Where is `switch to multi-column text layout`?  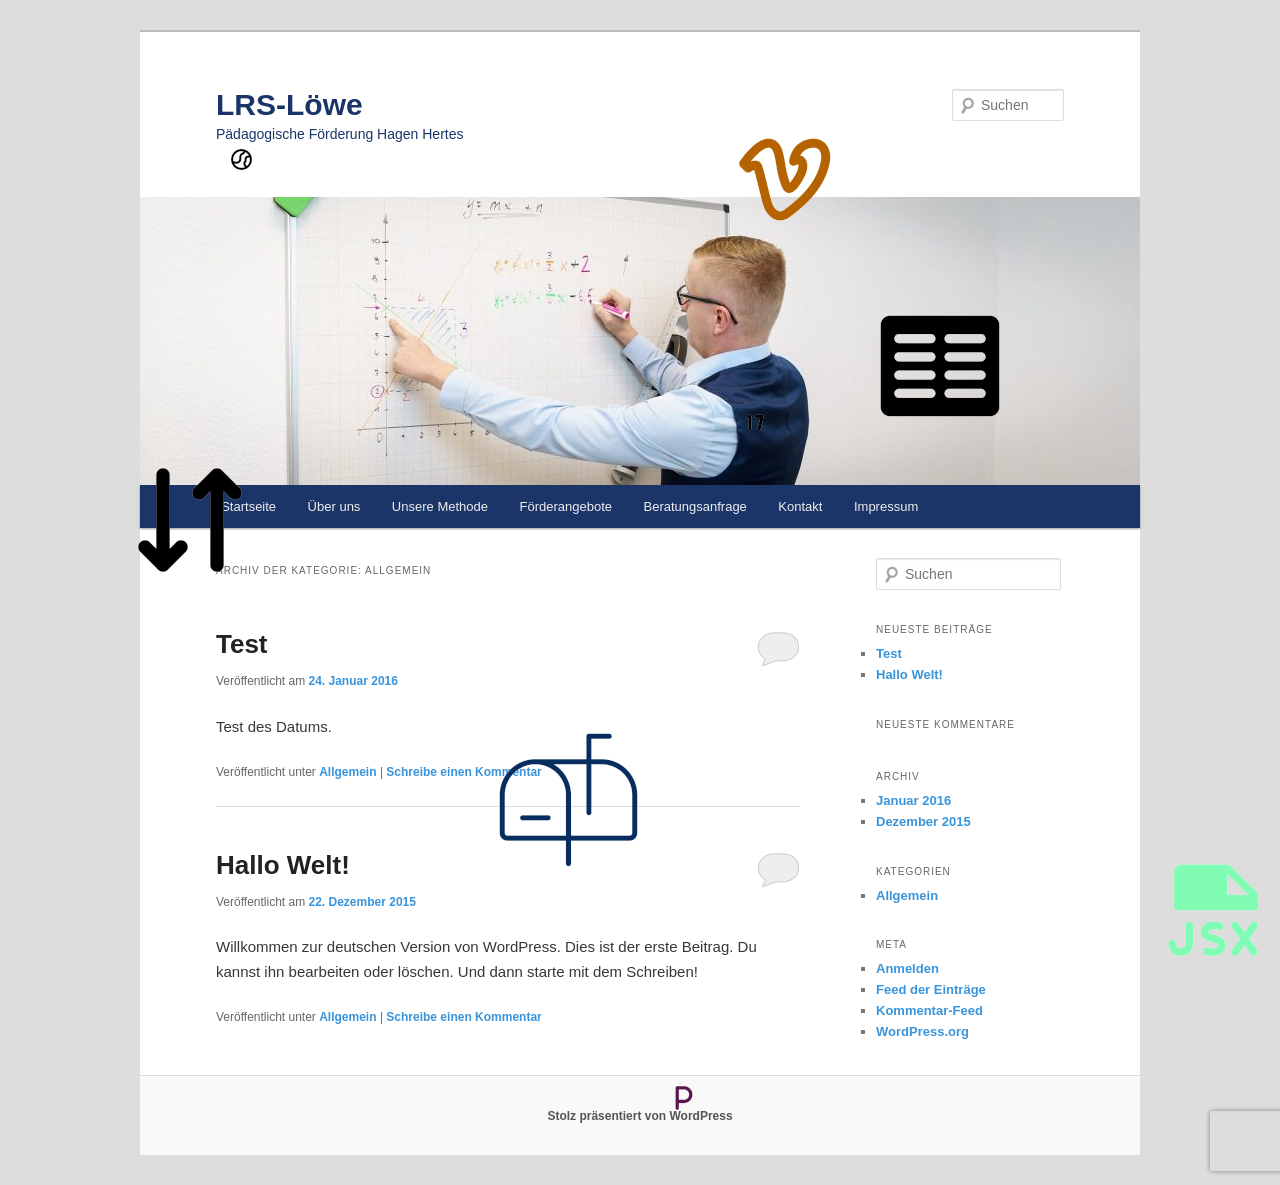 switch to multi-column text layout is located at coordinates (940, 366).